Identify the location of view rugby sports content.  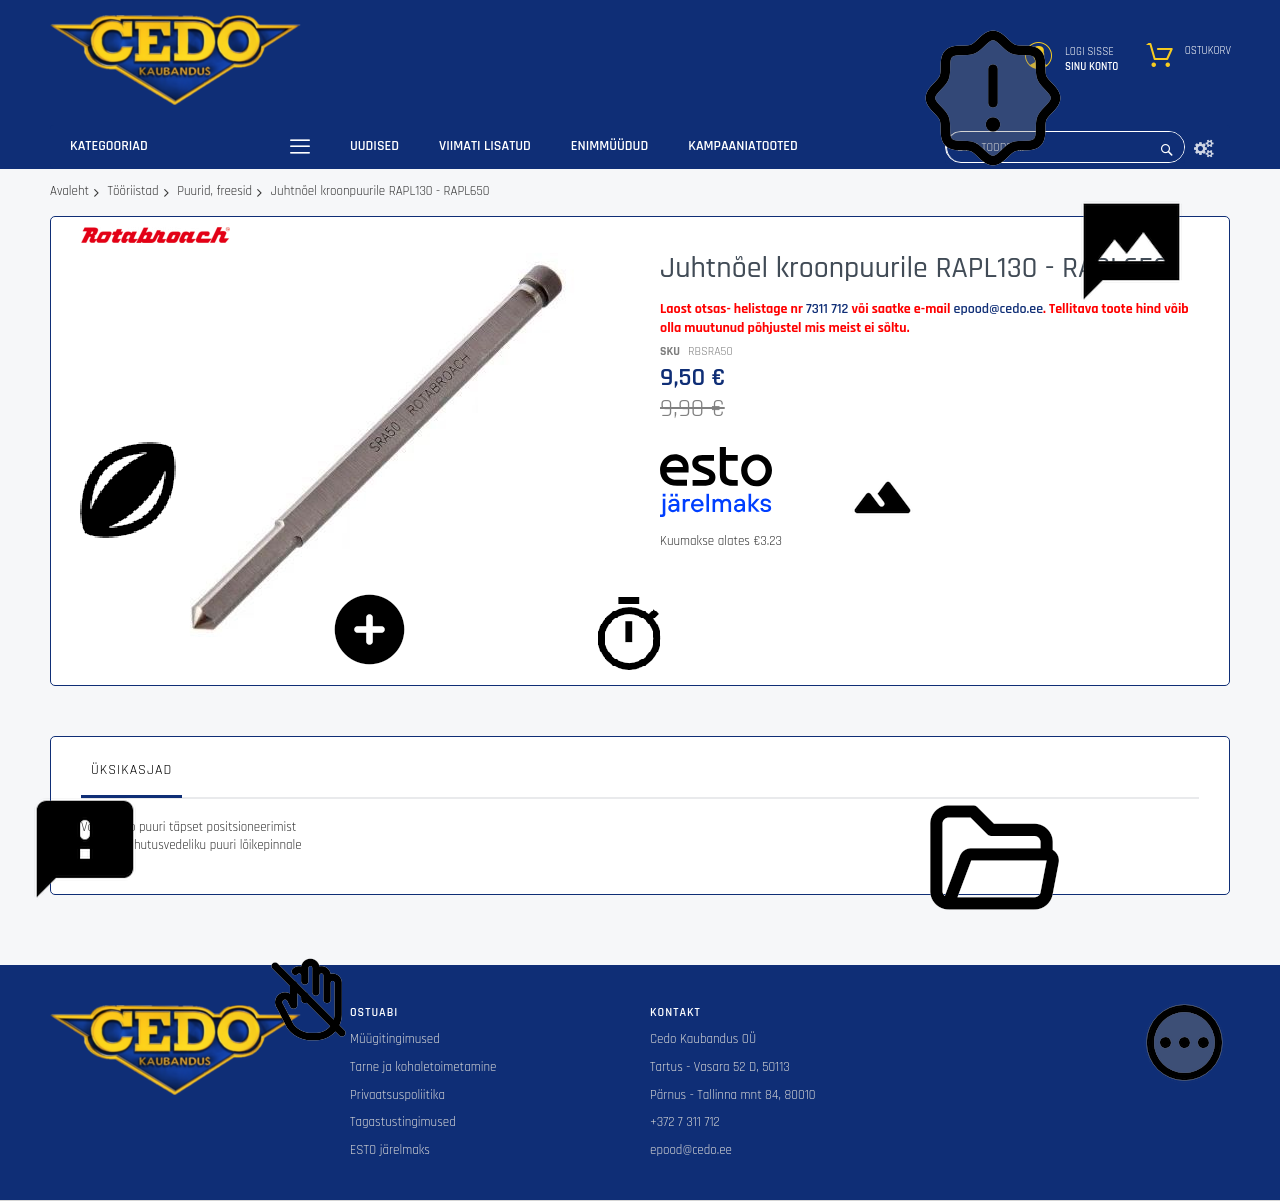
(128, 490).